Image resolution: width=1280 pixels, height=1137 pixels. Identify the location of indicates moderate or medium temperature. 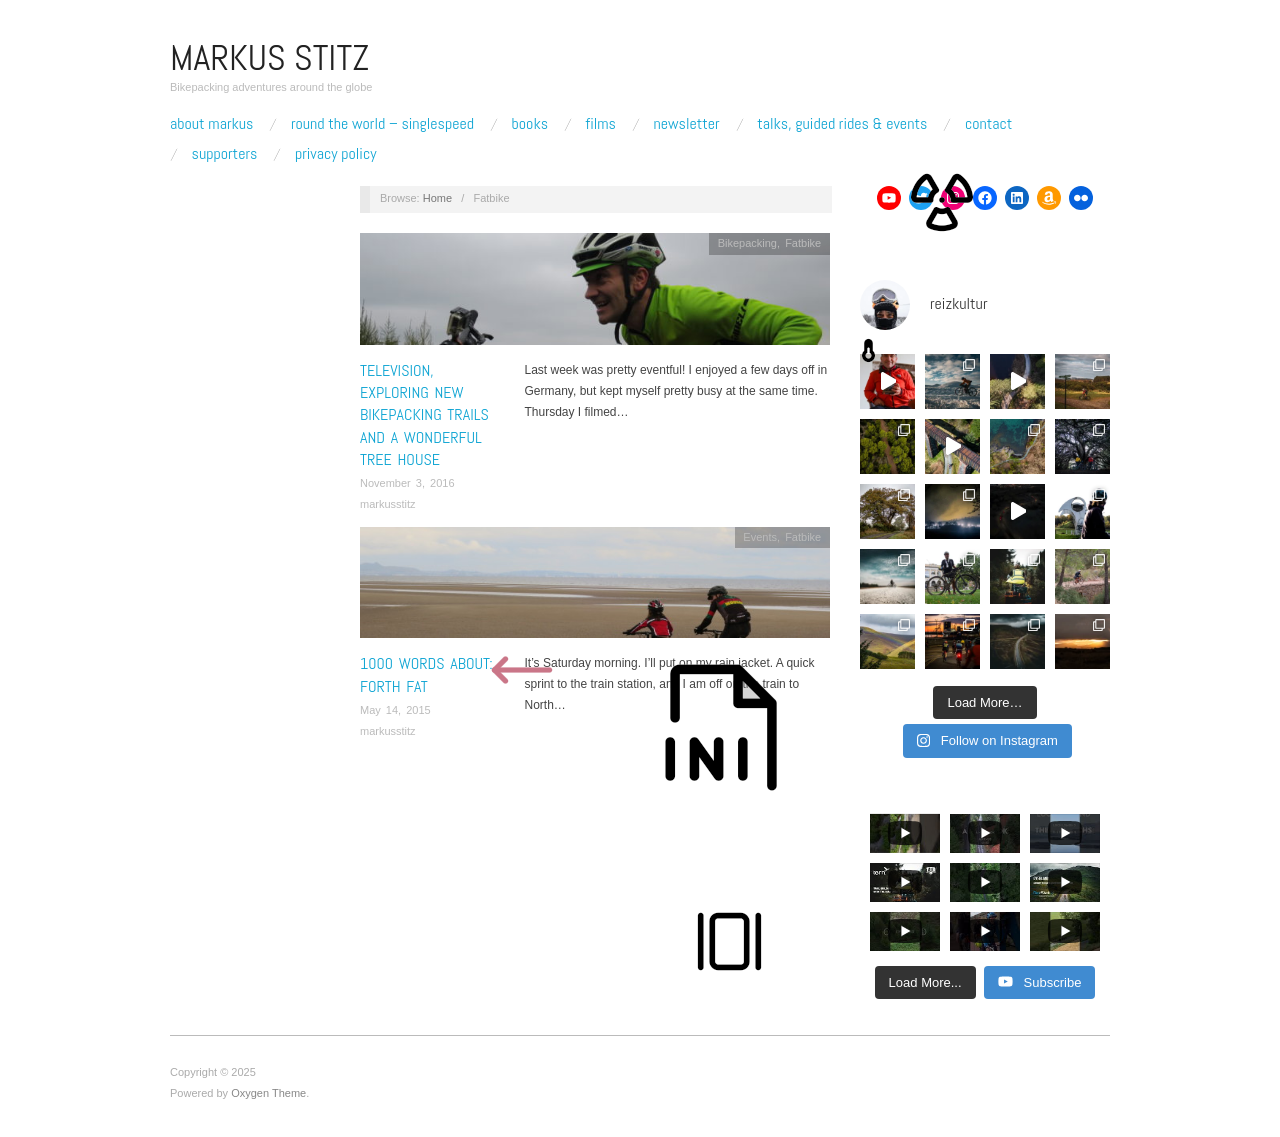
(868, 350).